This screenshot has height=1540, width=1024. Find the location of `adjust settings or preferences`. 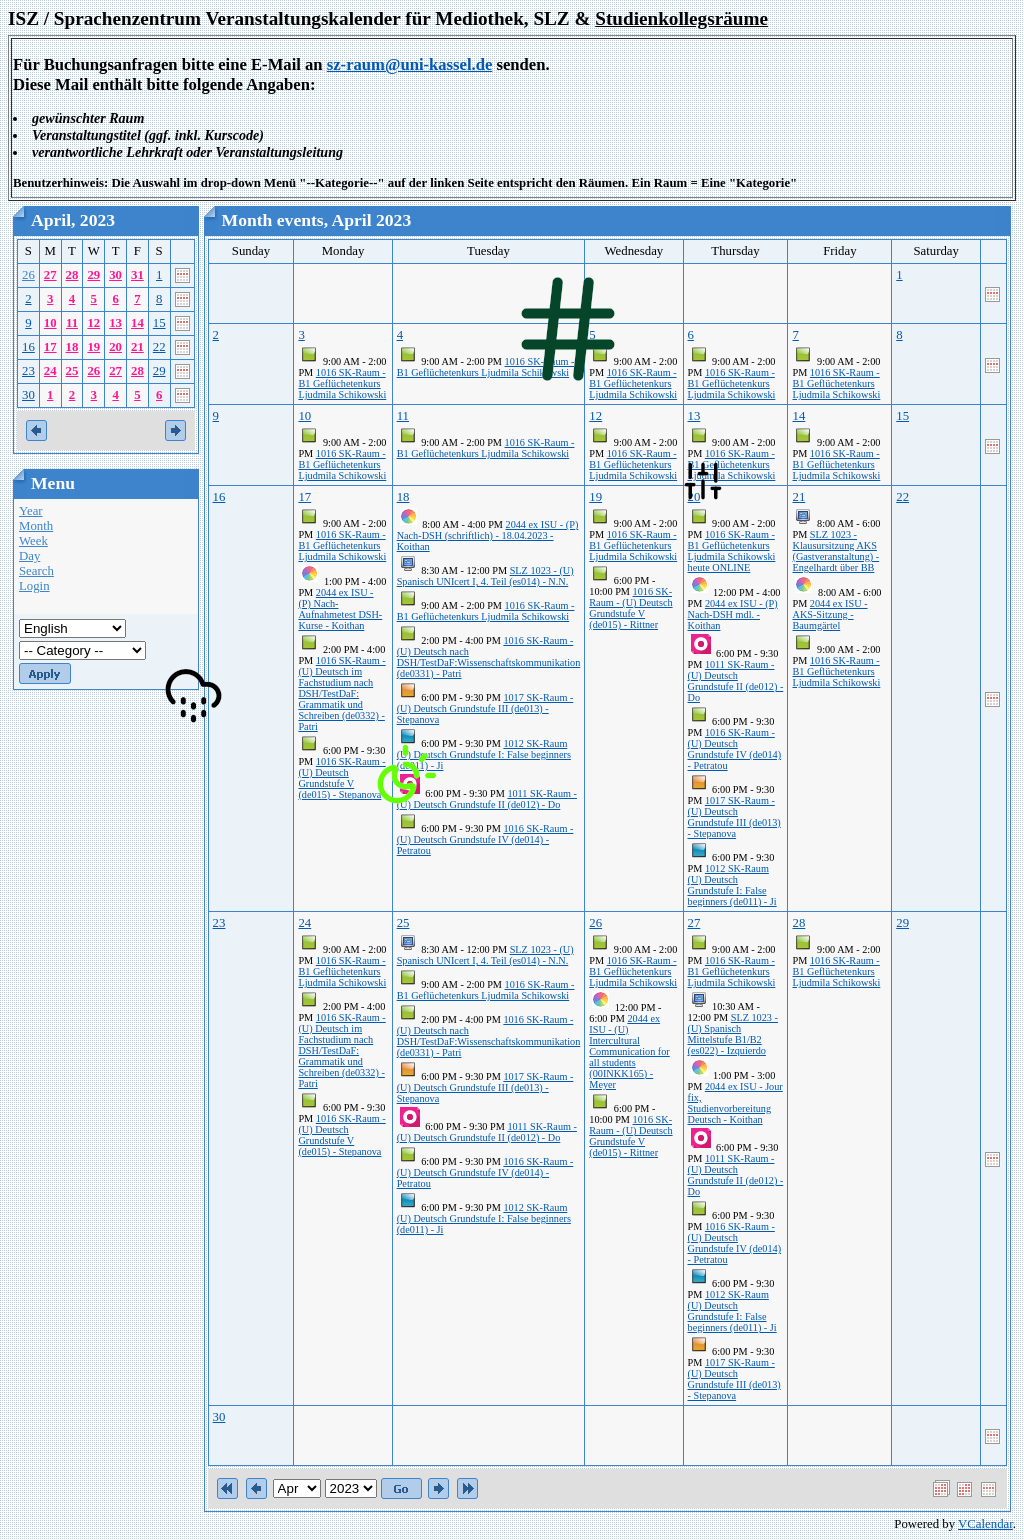

adjust settings or preferences is located at coordinates (703, 481).